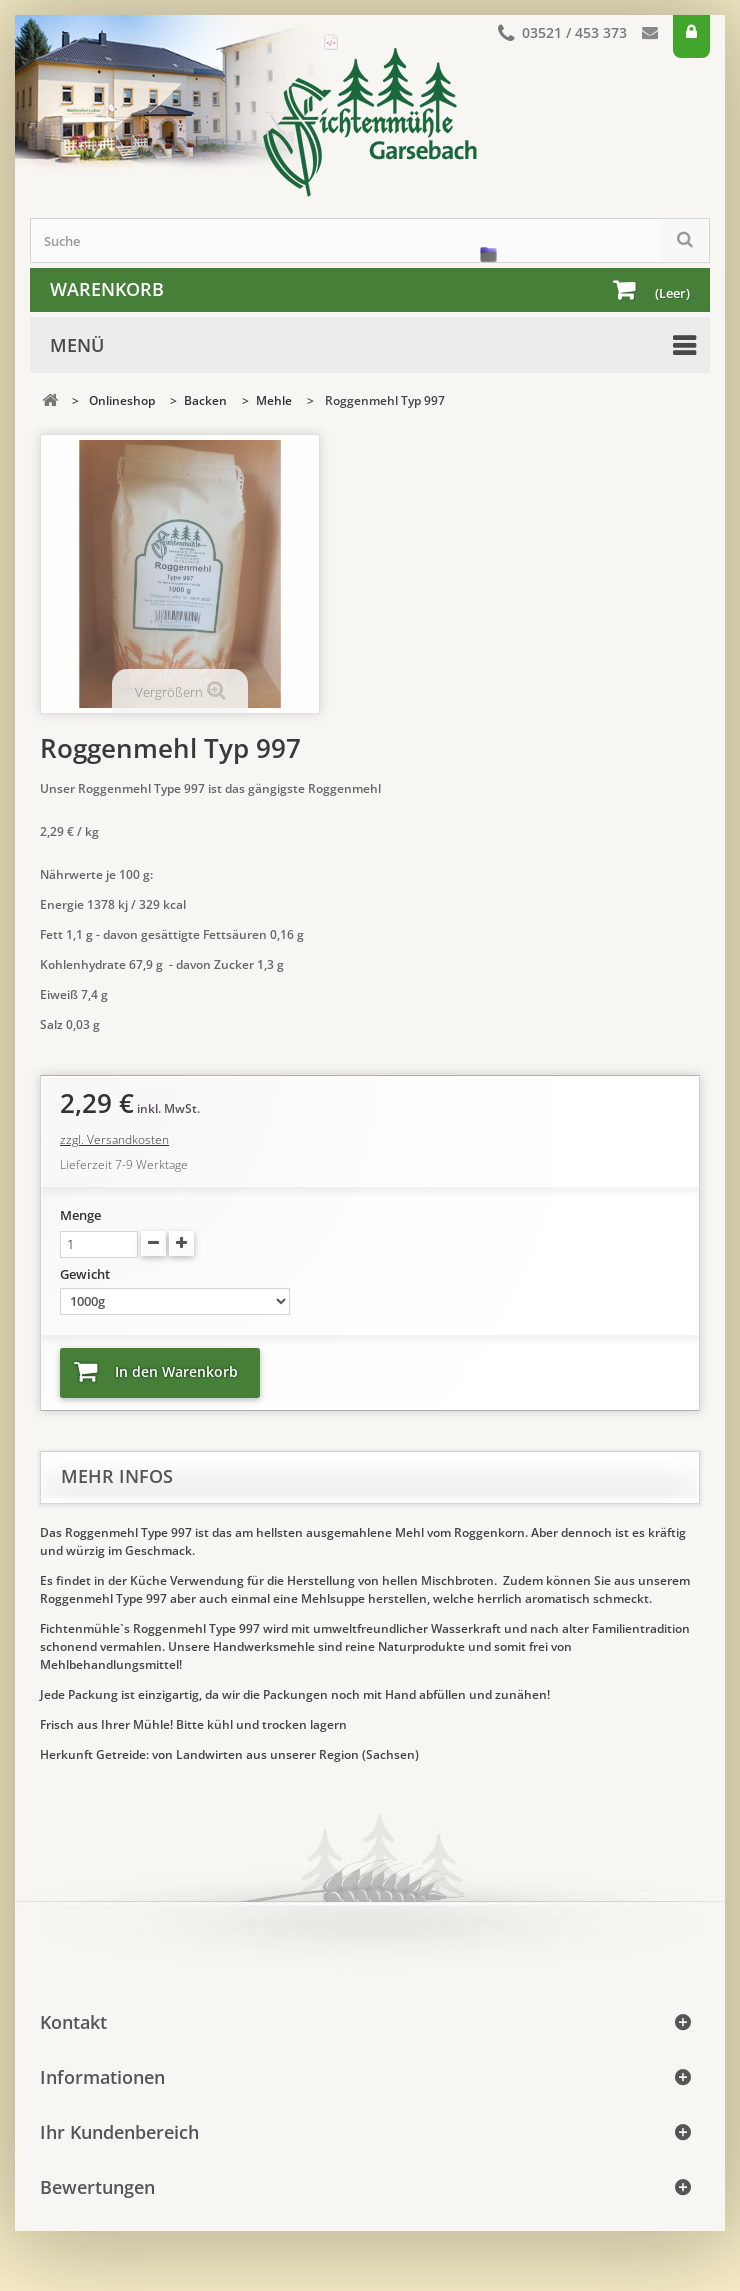  Describe the element at coordinates (331, 42) in the screenshot. I see `maven xml configuration file` at that location.